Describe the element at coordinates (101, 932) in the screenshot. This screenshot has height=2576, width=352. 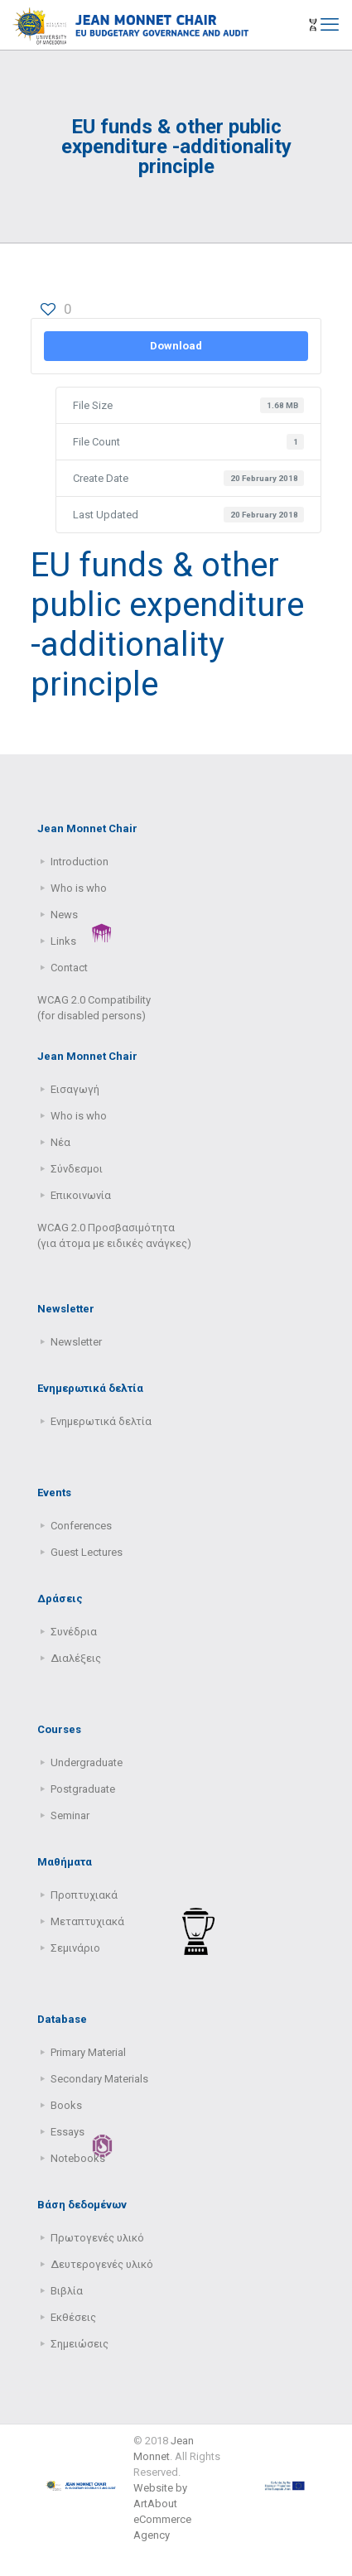
I see `indicates a frozen or locked item in gameplay` at that location.